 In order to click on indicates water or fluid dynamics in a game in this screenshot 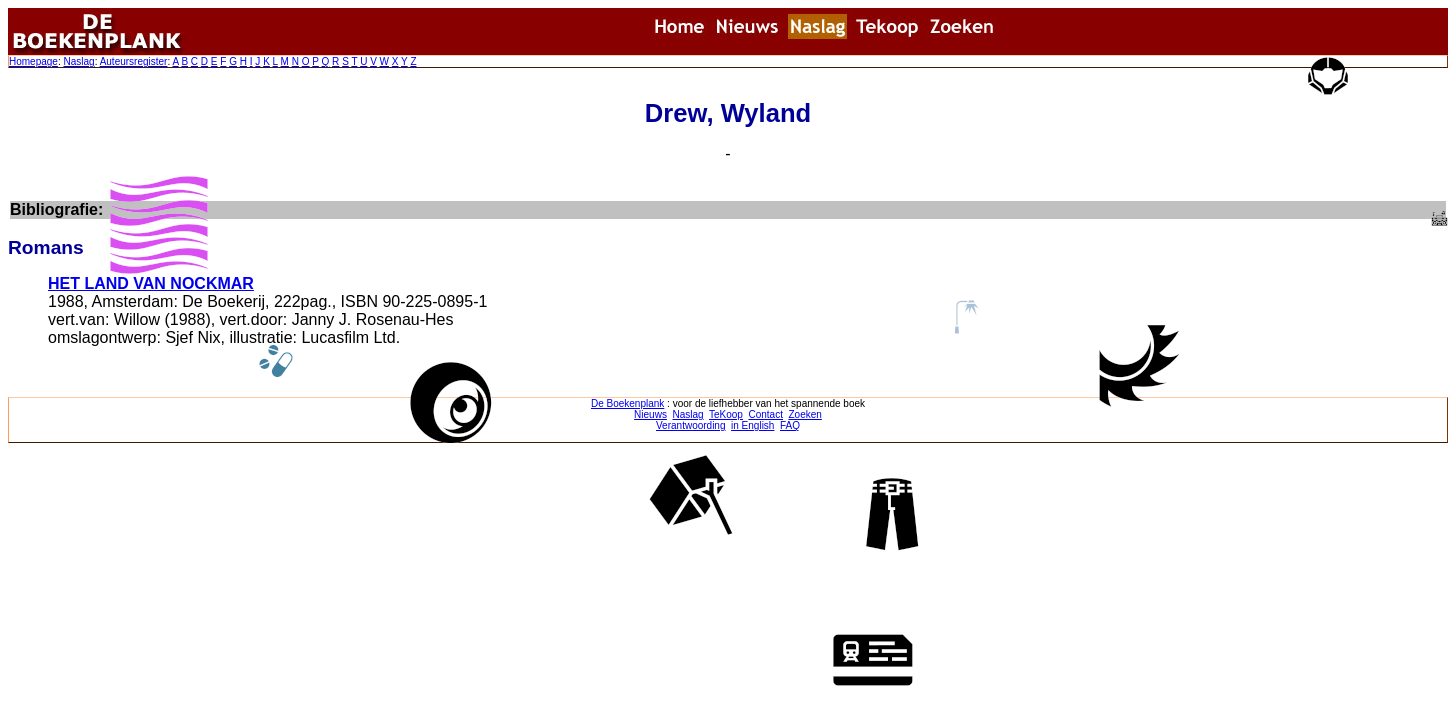, I will do `click(159, 225)`.